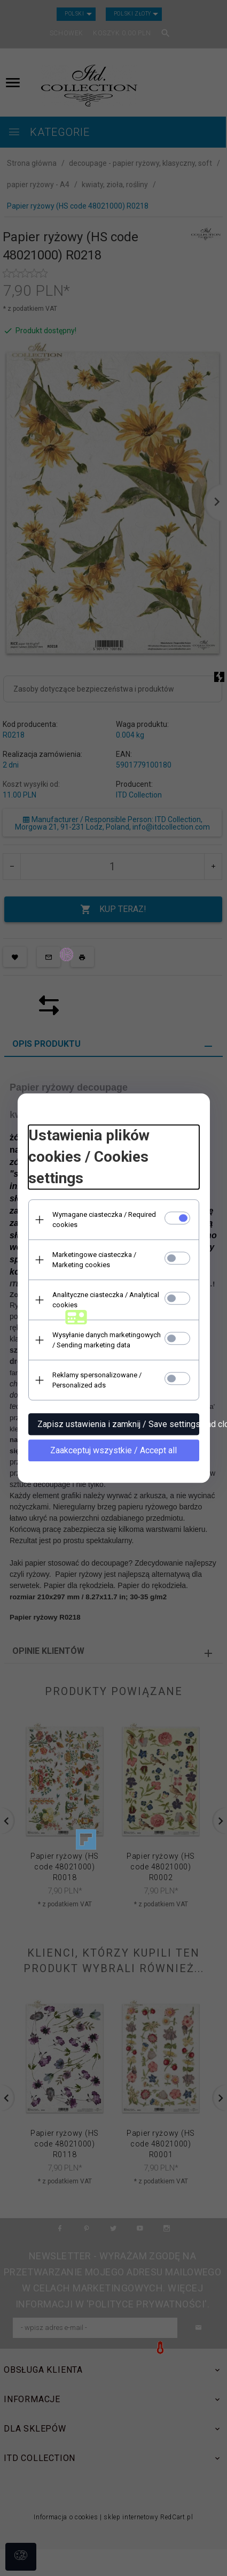  Describe the element at coordinates (160, 2348) in the screenshot. I see `indicates high temperature reading` at that location.